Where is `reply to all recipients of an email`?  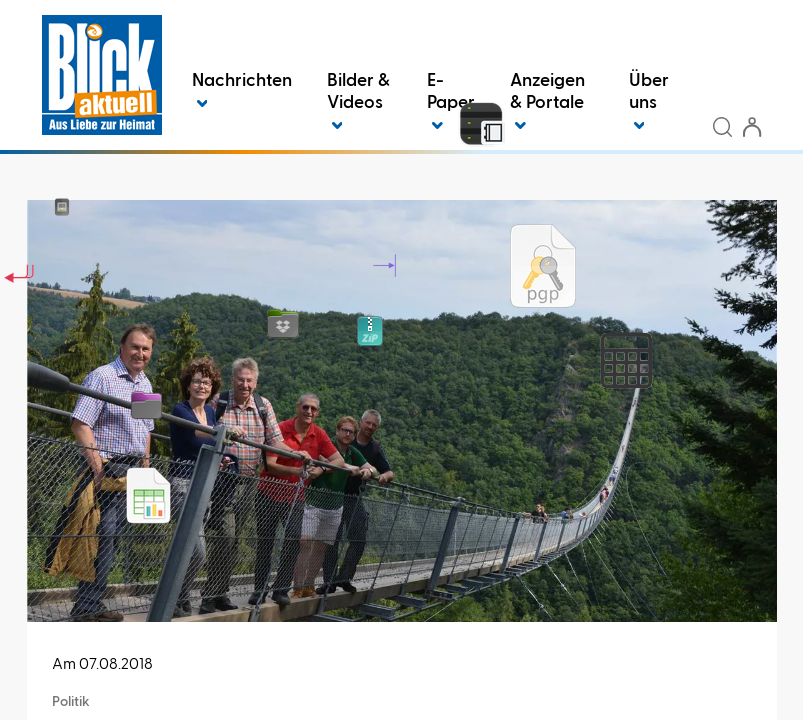
reply to all recipients of an email is located at coordinates (18, 271).